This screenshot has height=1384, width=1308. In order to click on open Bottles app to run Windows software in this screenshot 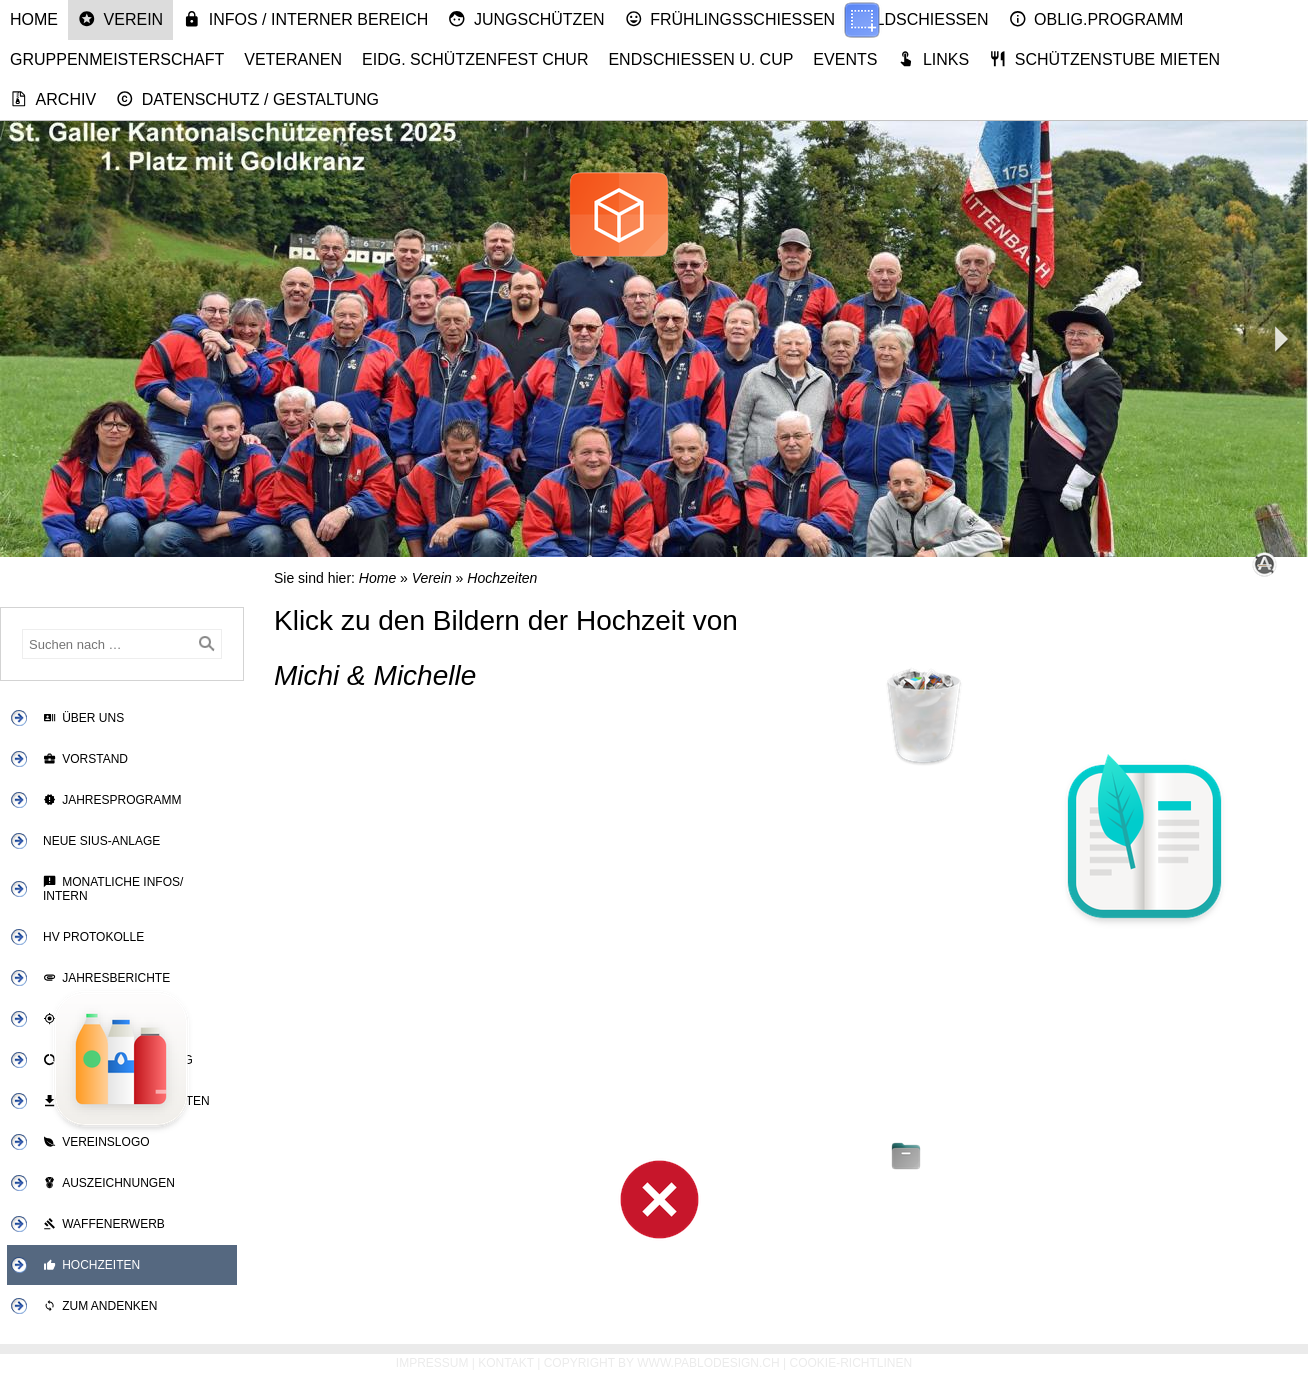, I will do `click(121, 1059)`.